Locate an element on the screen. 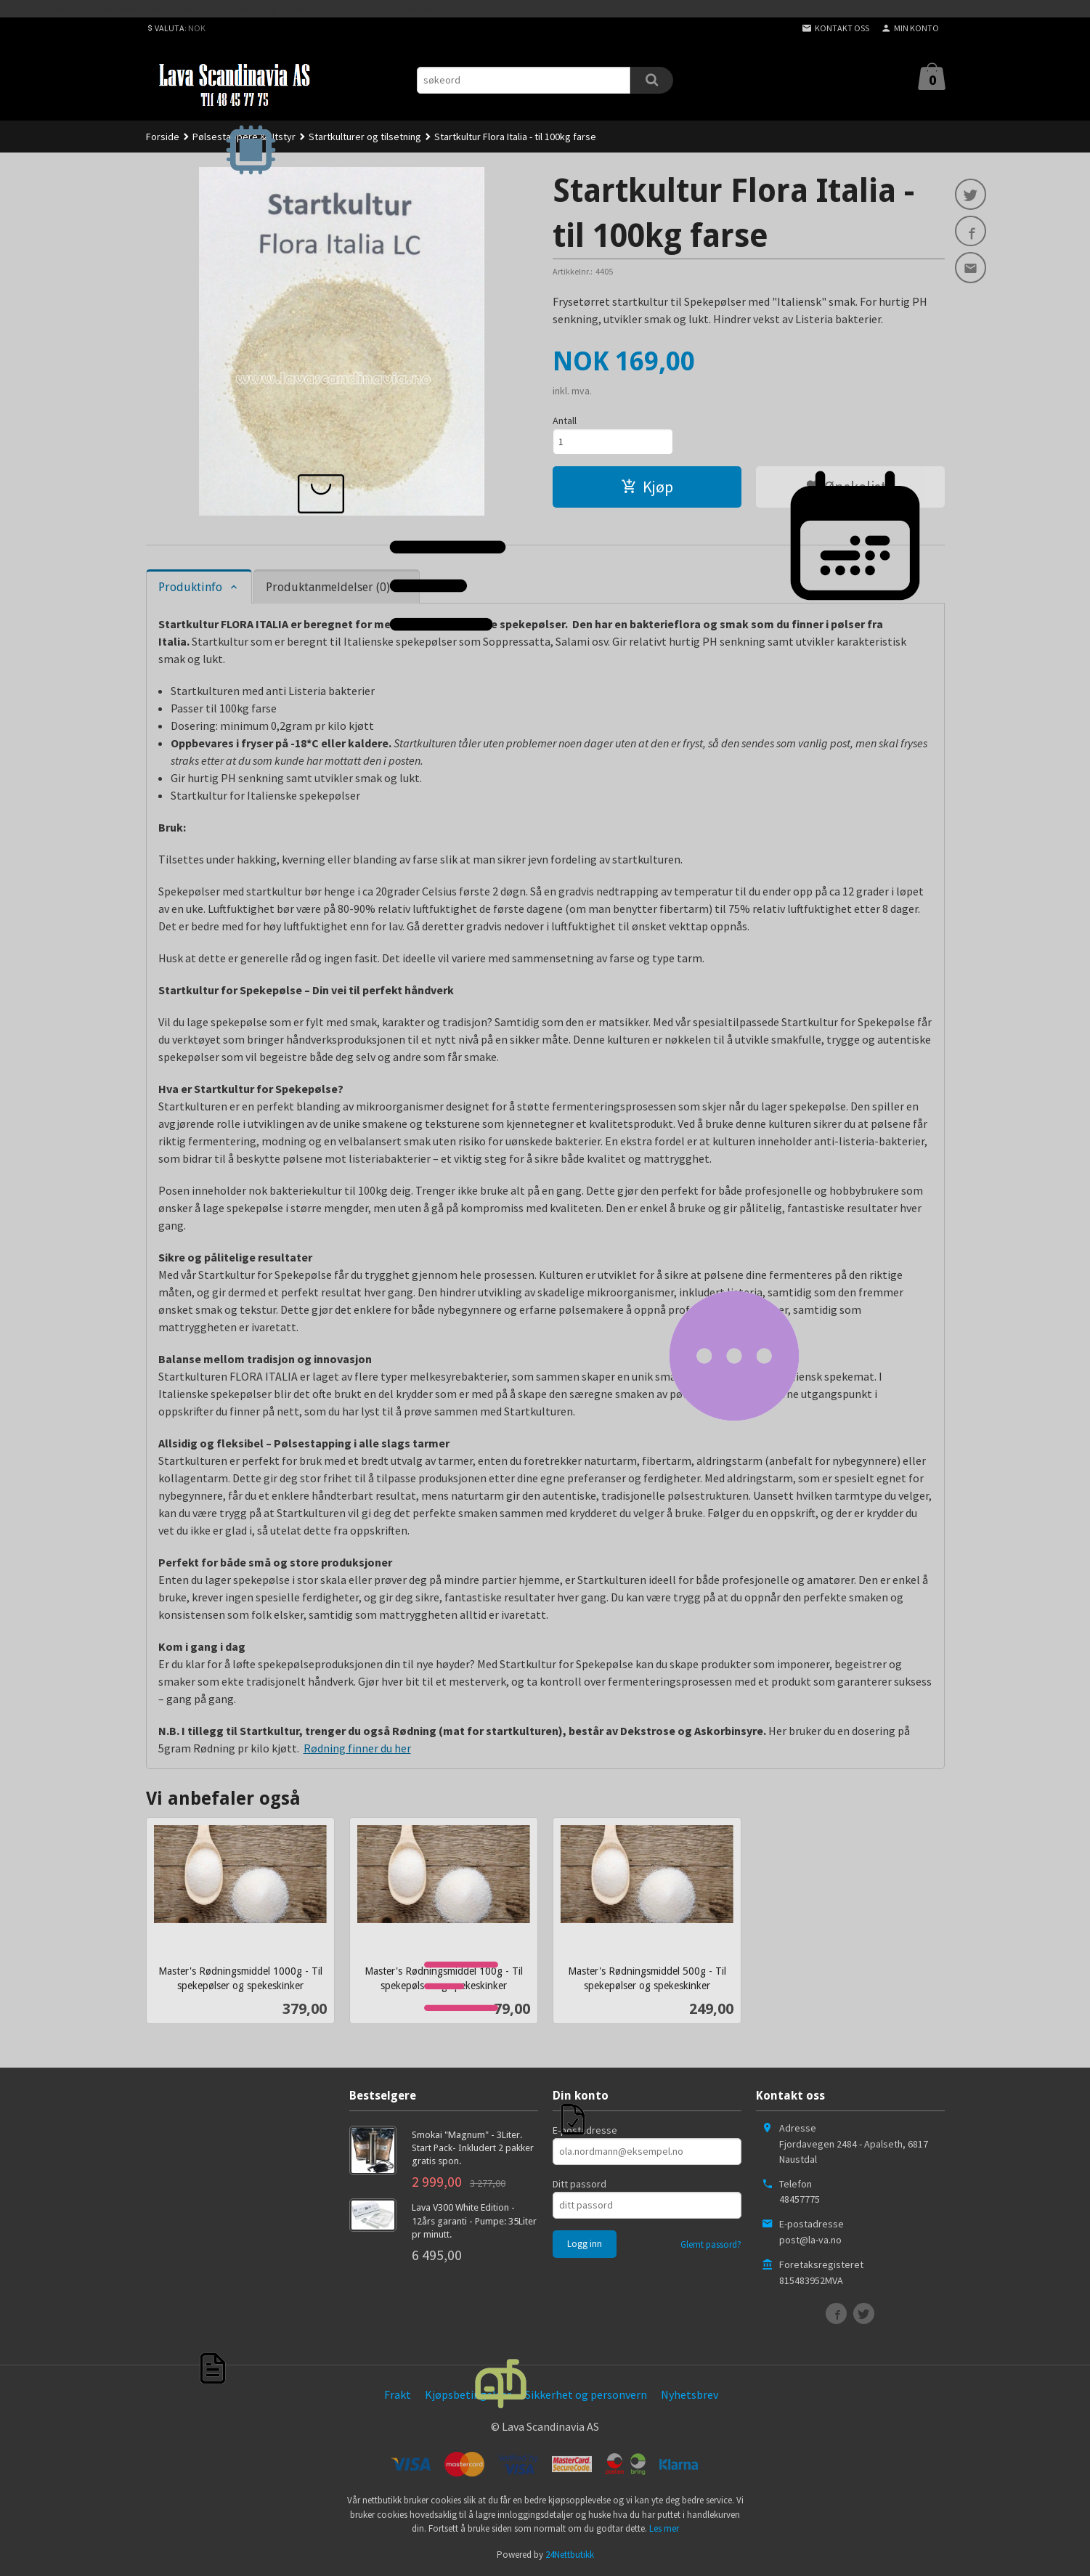 The image size is (1090, 2576). access more options or actions is located at coordinates (734, 1356).